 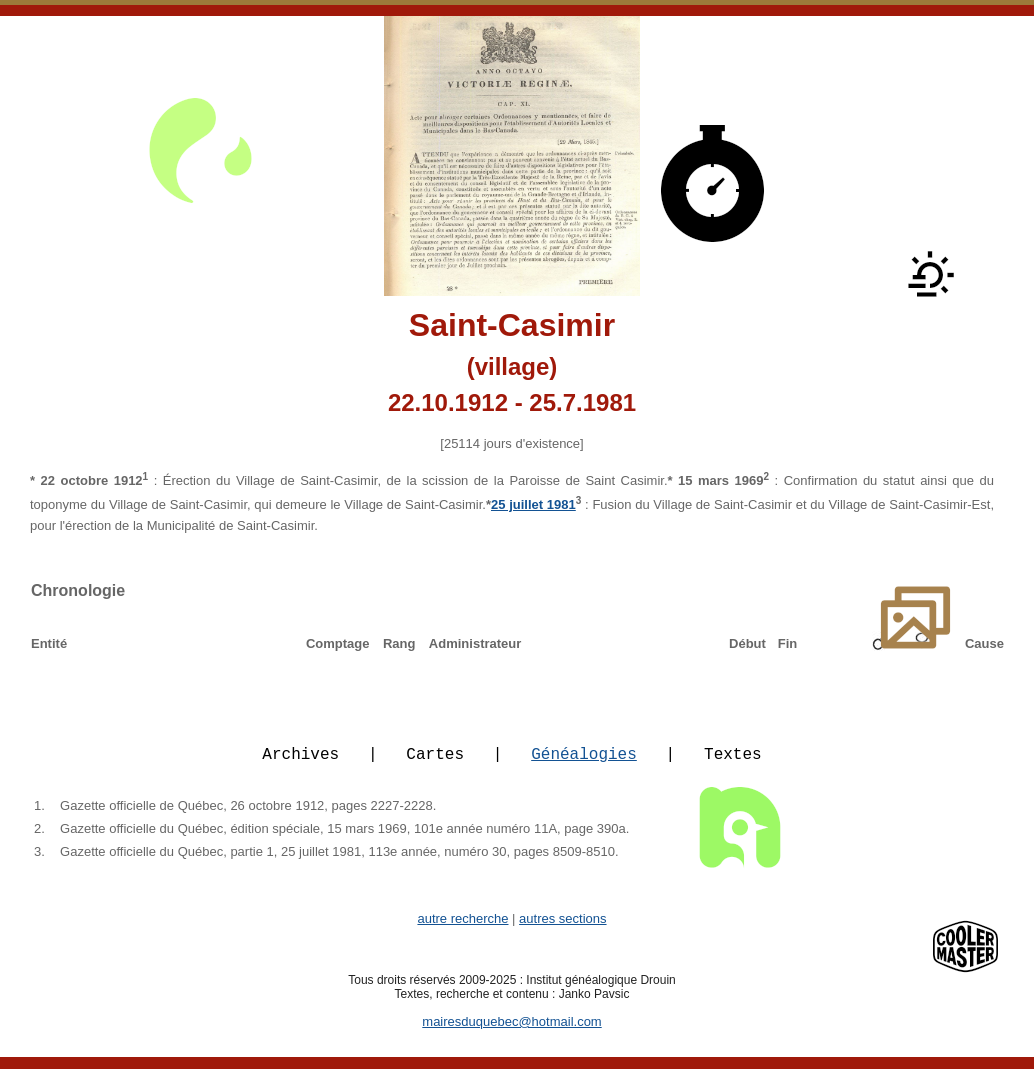 What do you see at coordinates (930, 275) in the screenshot?
I see `indicates foggy or hazy weather conditions` at bounding box center [930, 275].